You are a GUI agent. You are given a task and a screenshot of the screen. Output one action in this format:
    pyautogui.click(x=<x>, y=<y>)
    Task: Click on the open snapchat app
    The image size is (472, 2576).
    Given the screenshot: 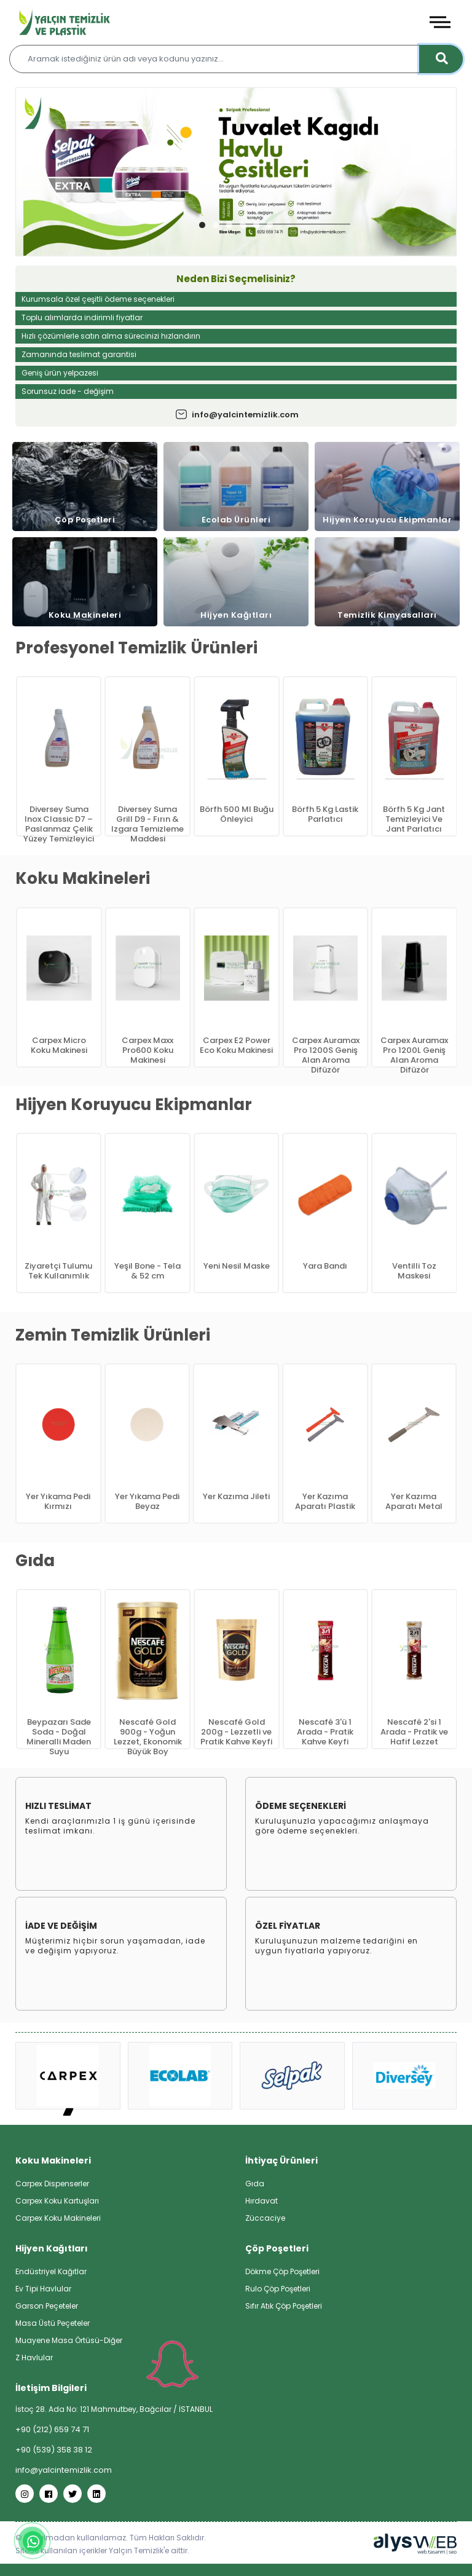 What is the action you would take?
    pyautogui.click(x=172, y=2365)
    